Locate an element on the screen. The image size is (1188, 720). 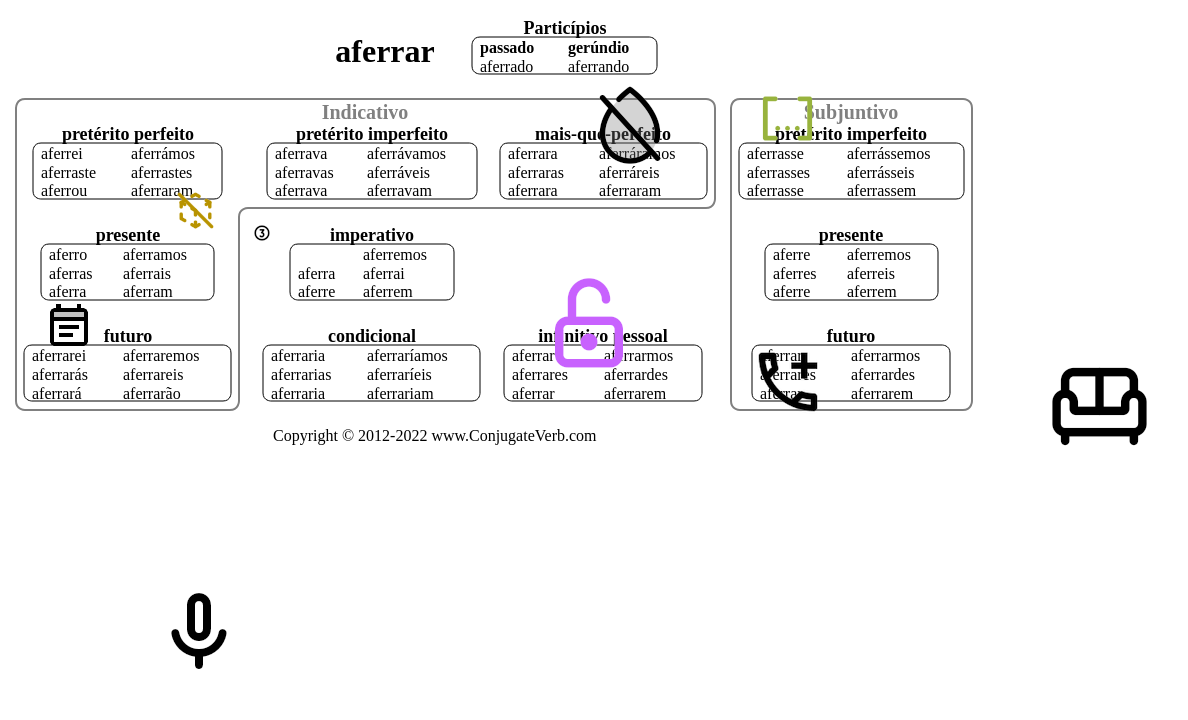
3D object view is disabled is located at coordinates (195, 210).